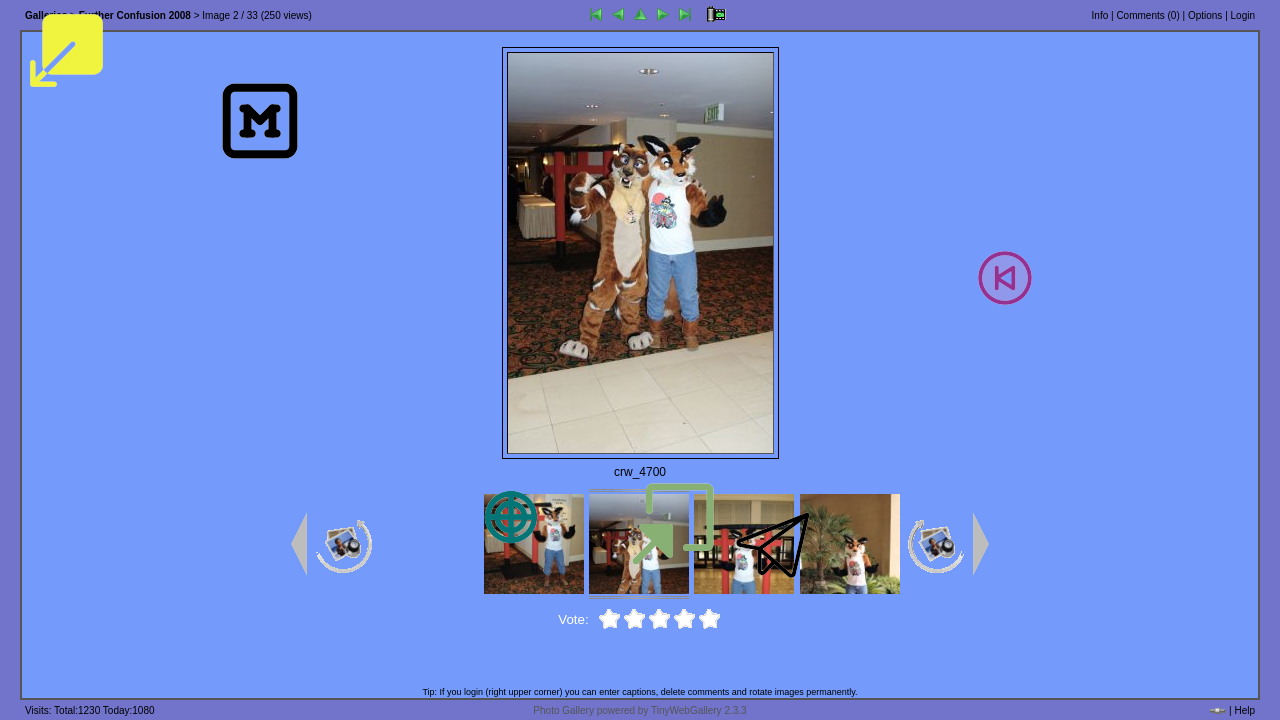 The width and height of the screenshot is (1280, 720). Describe the element at coordinates (66, 50) in the screenshot. I see `collapse or minimize content` at that location.